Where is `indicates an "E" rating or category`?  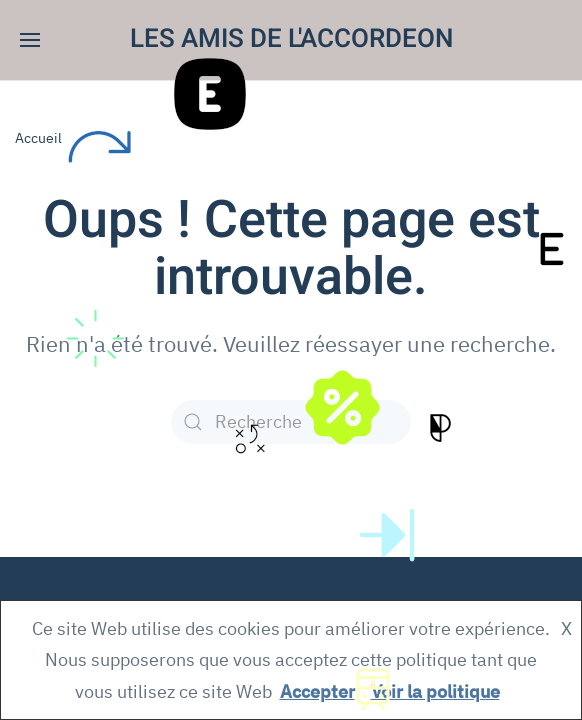 indicates an "E" rating or category is located at coordinates (210, 94).